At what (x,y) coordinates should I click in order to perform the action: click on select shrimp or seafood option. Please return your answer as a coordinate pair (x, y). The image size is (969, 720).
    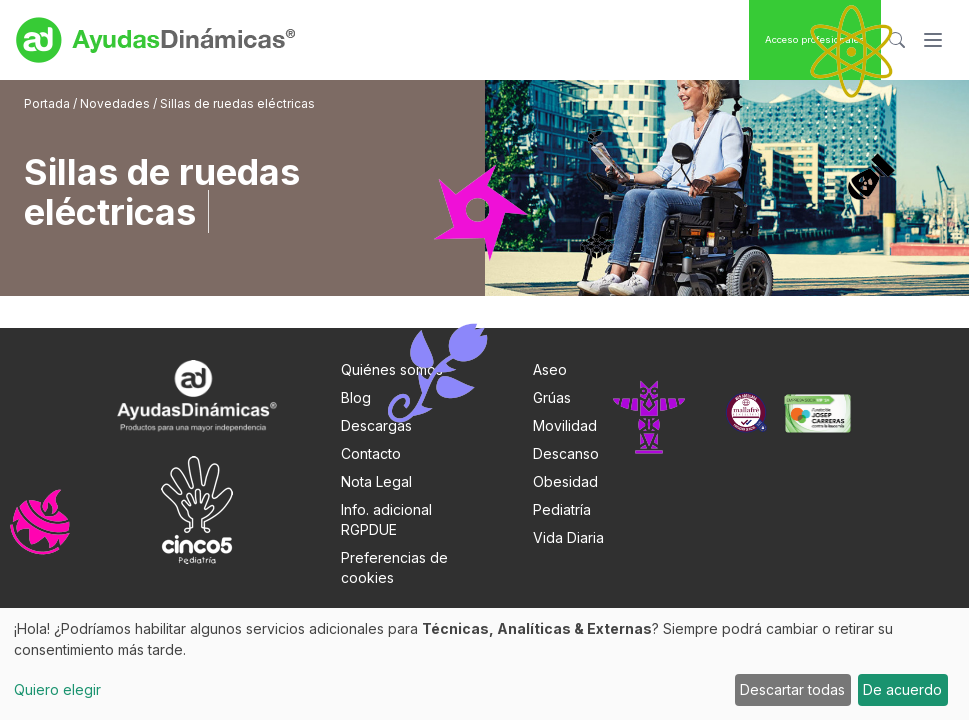
    Looking at the image, I should click on (596, 138).